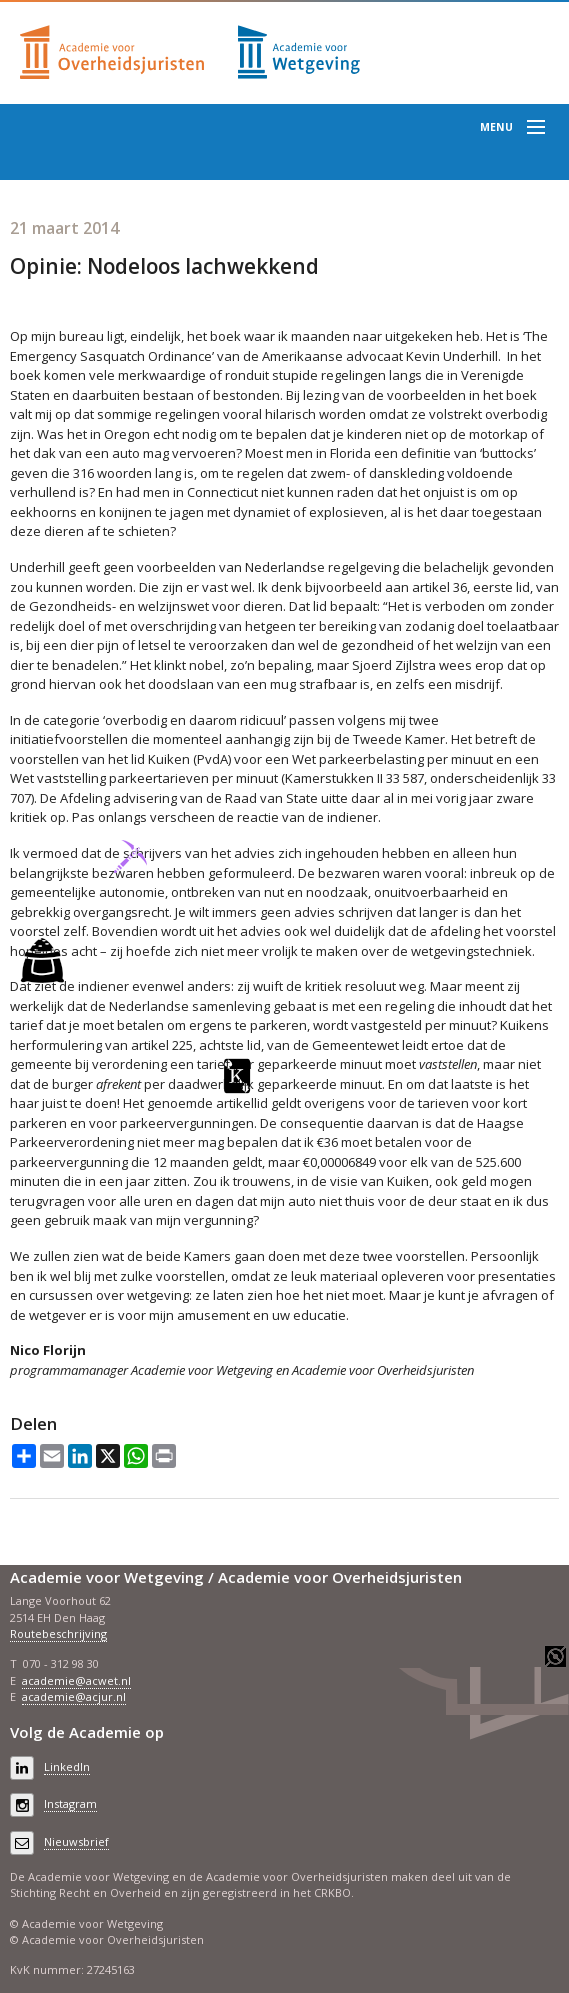 This screenshot has width=569, height=1993. Describe the element at coordinates (42, 959) in the screenshot. I see `indicates a powder or ingredient item in inventory` at that location.